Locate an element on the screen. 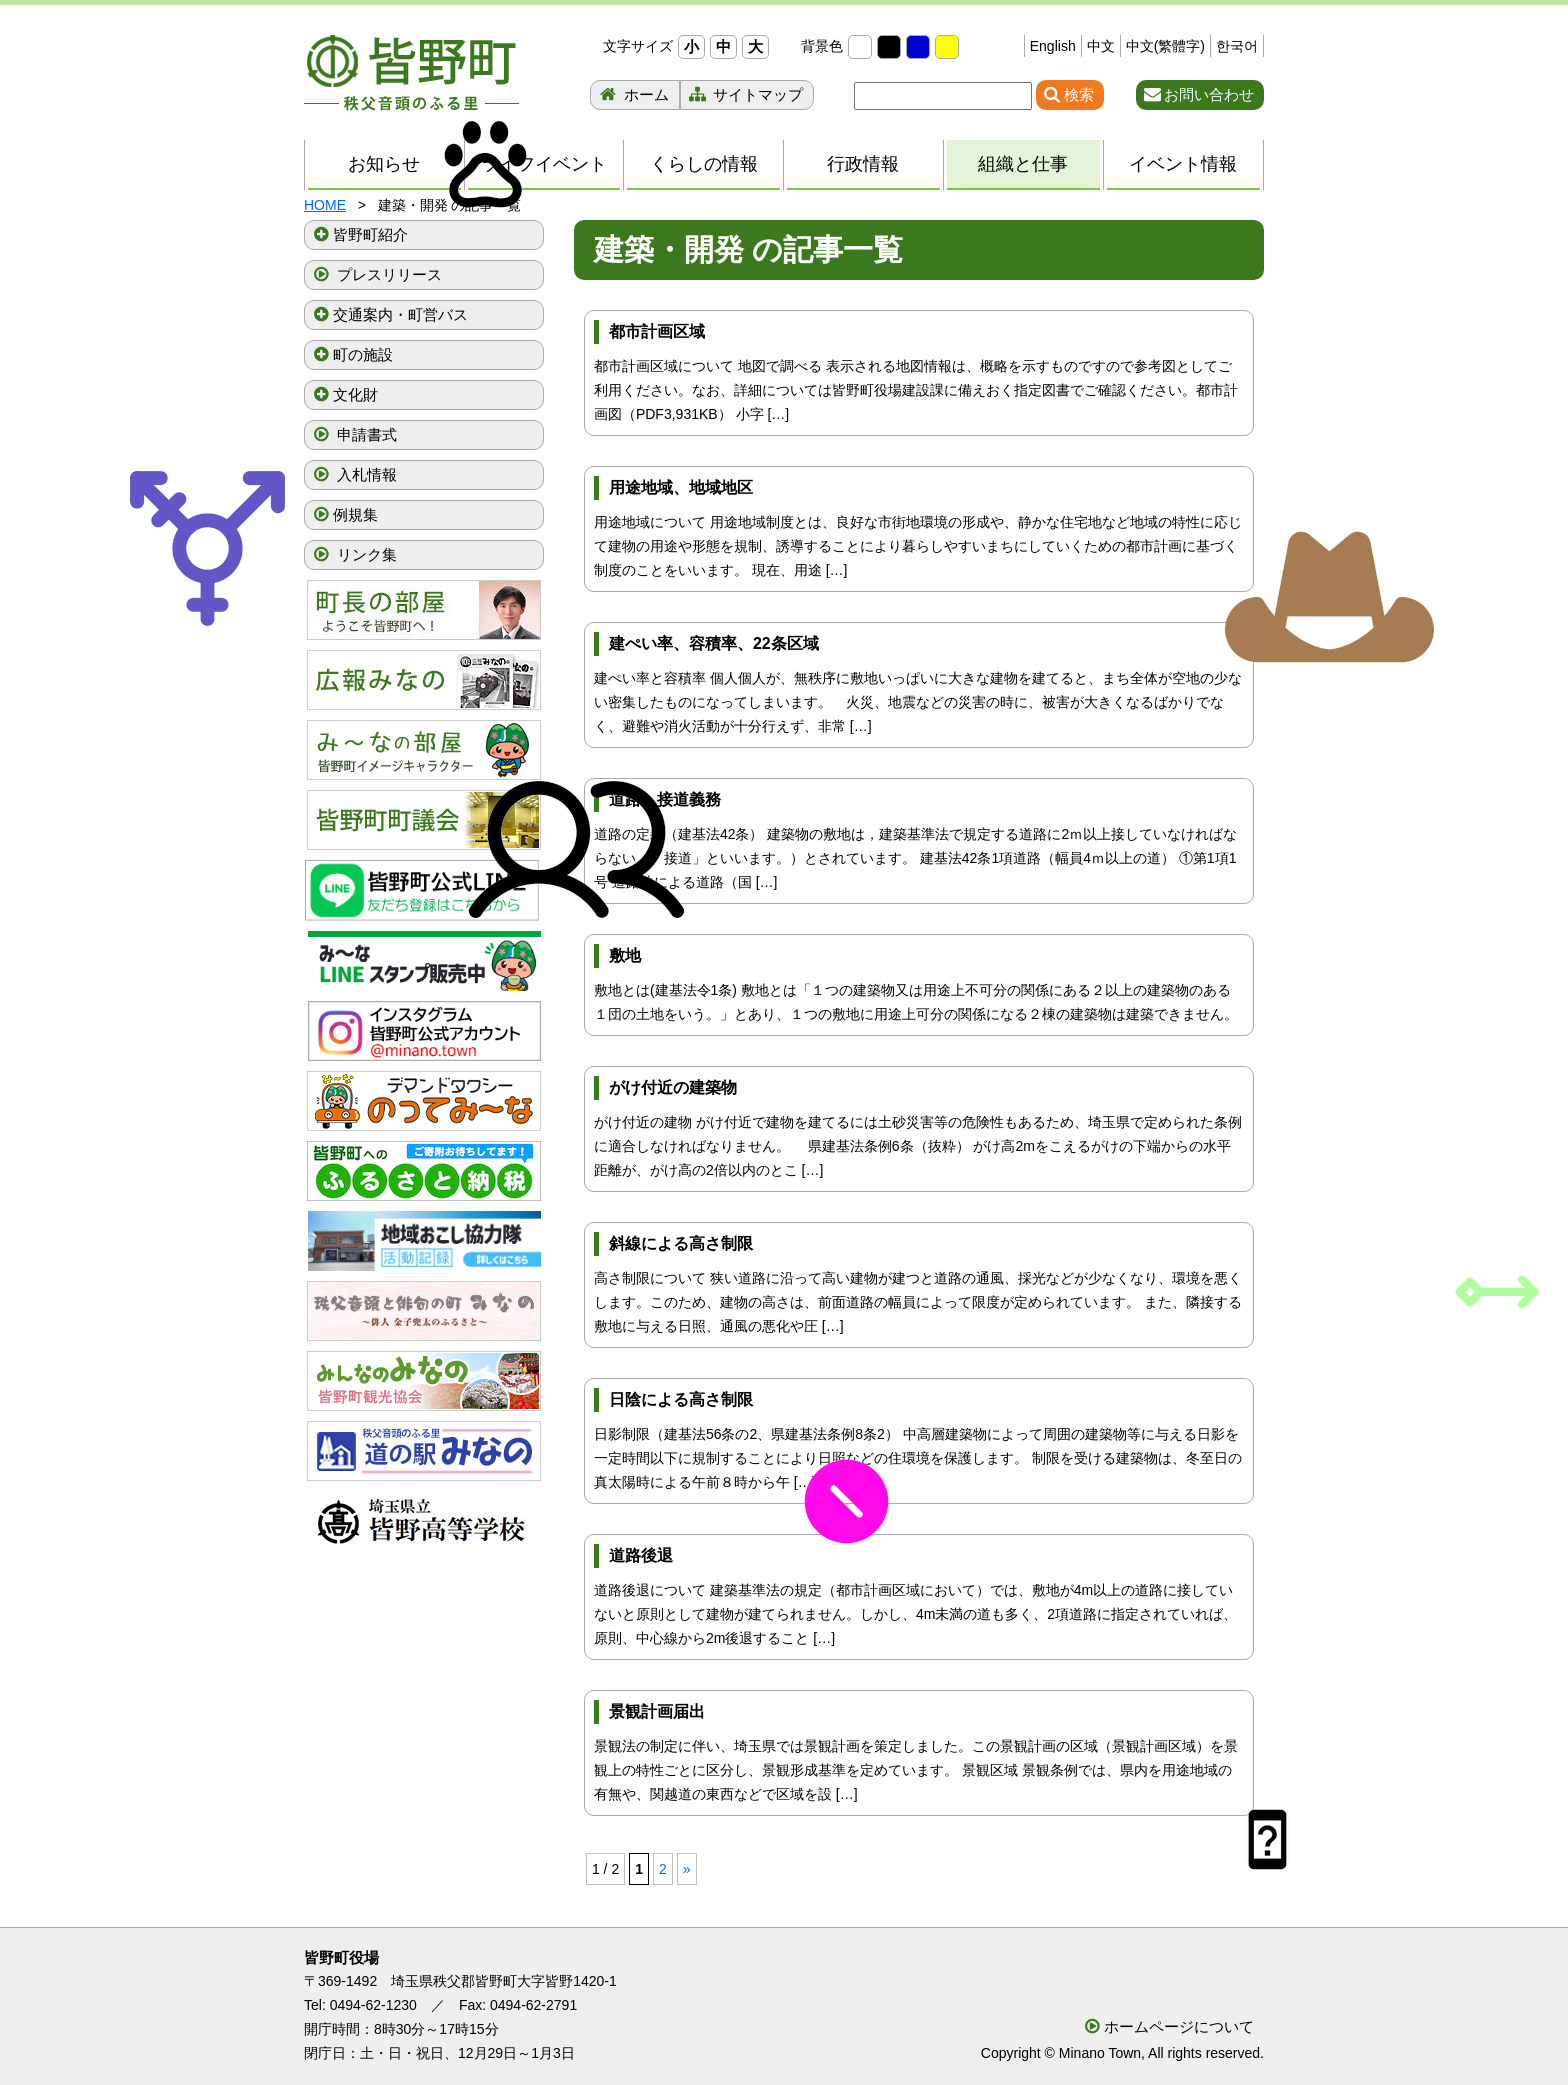 The image size is (1568, 2085). indicates a restricted or prohibited action is located at coordinates (846, 1501).